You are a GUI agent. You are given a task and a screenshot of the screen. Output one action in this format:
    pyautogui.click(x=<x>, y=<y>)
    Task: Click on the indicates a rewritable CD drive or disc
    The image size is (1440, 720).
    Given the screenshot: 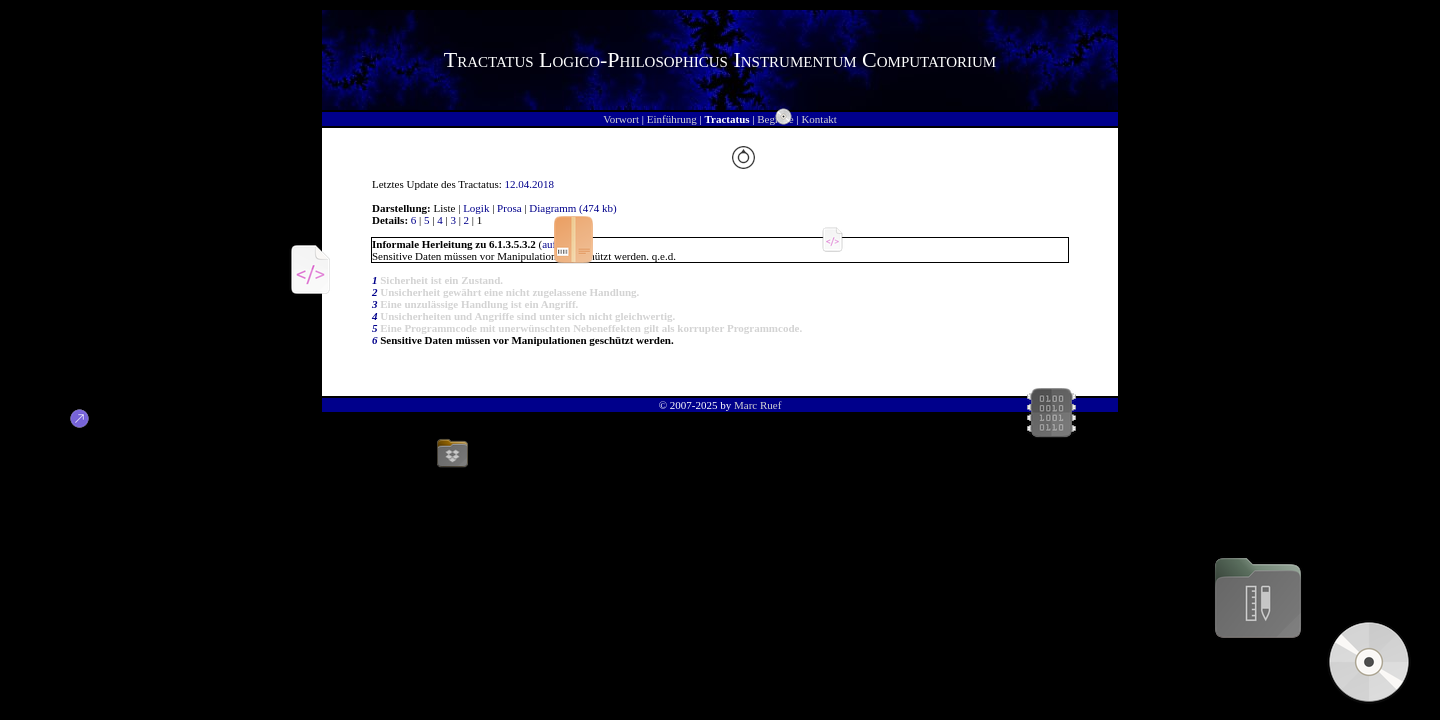 What is the action you would take?
    pyautogui.click(x=1369, y=662)
    